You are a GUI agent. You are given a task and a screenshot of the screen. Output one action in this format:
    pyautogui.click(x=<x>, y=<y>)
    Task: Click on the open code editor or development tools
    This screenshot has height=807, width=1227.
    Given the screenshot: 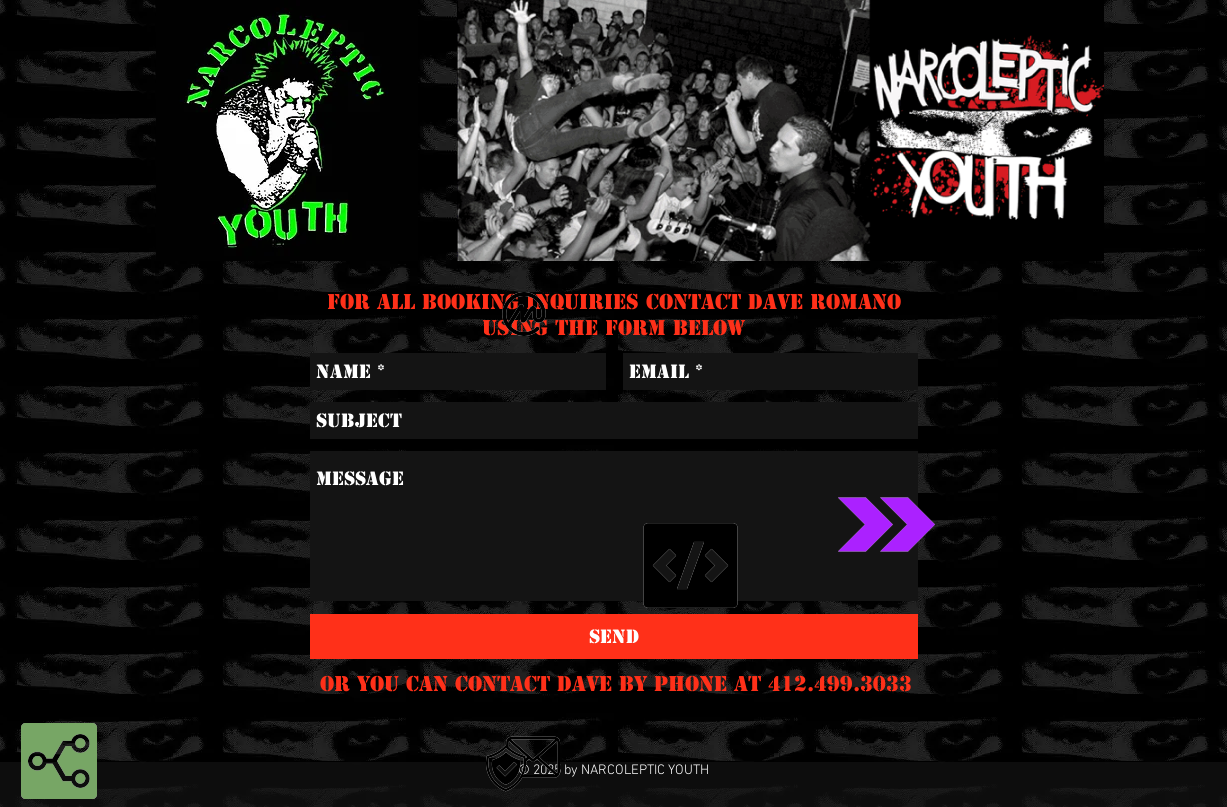 What is the action you would take?
    pyautogui.click(x=690, y=565)
    